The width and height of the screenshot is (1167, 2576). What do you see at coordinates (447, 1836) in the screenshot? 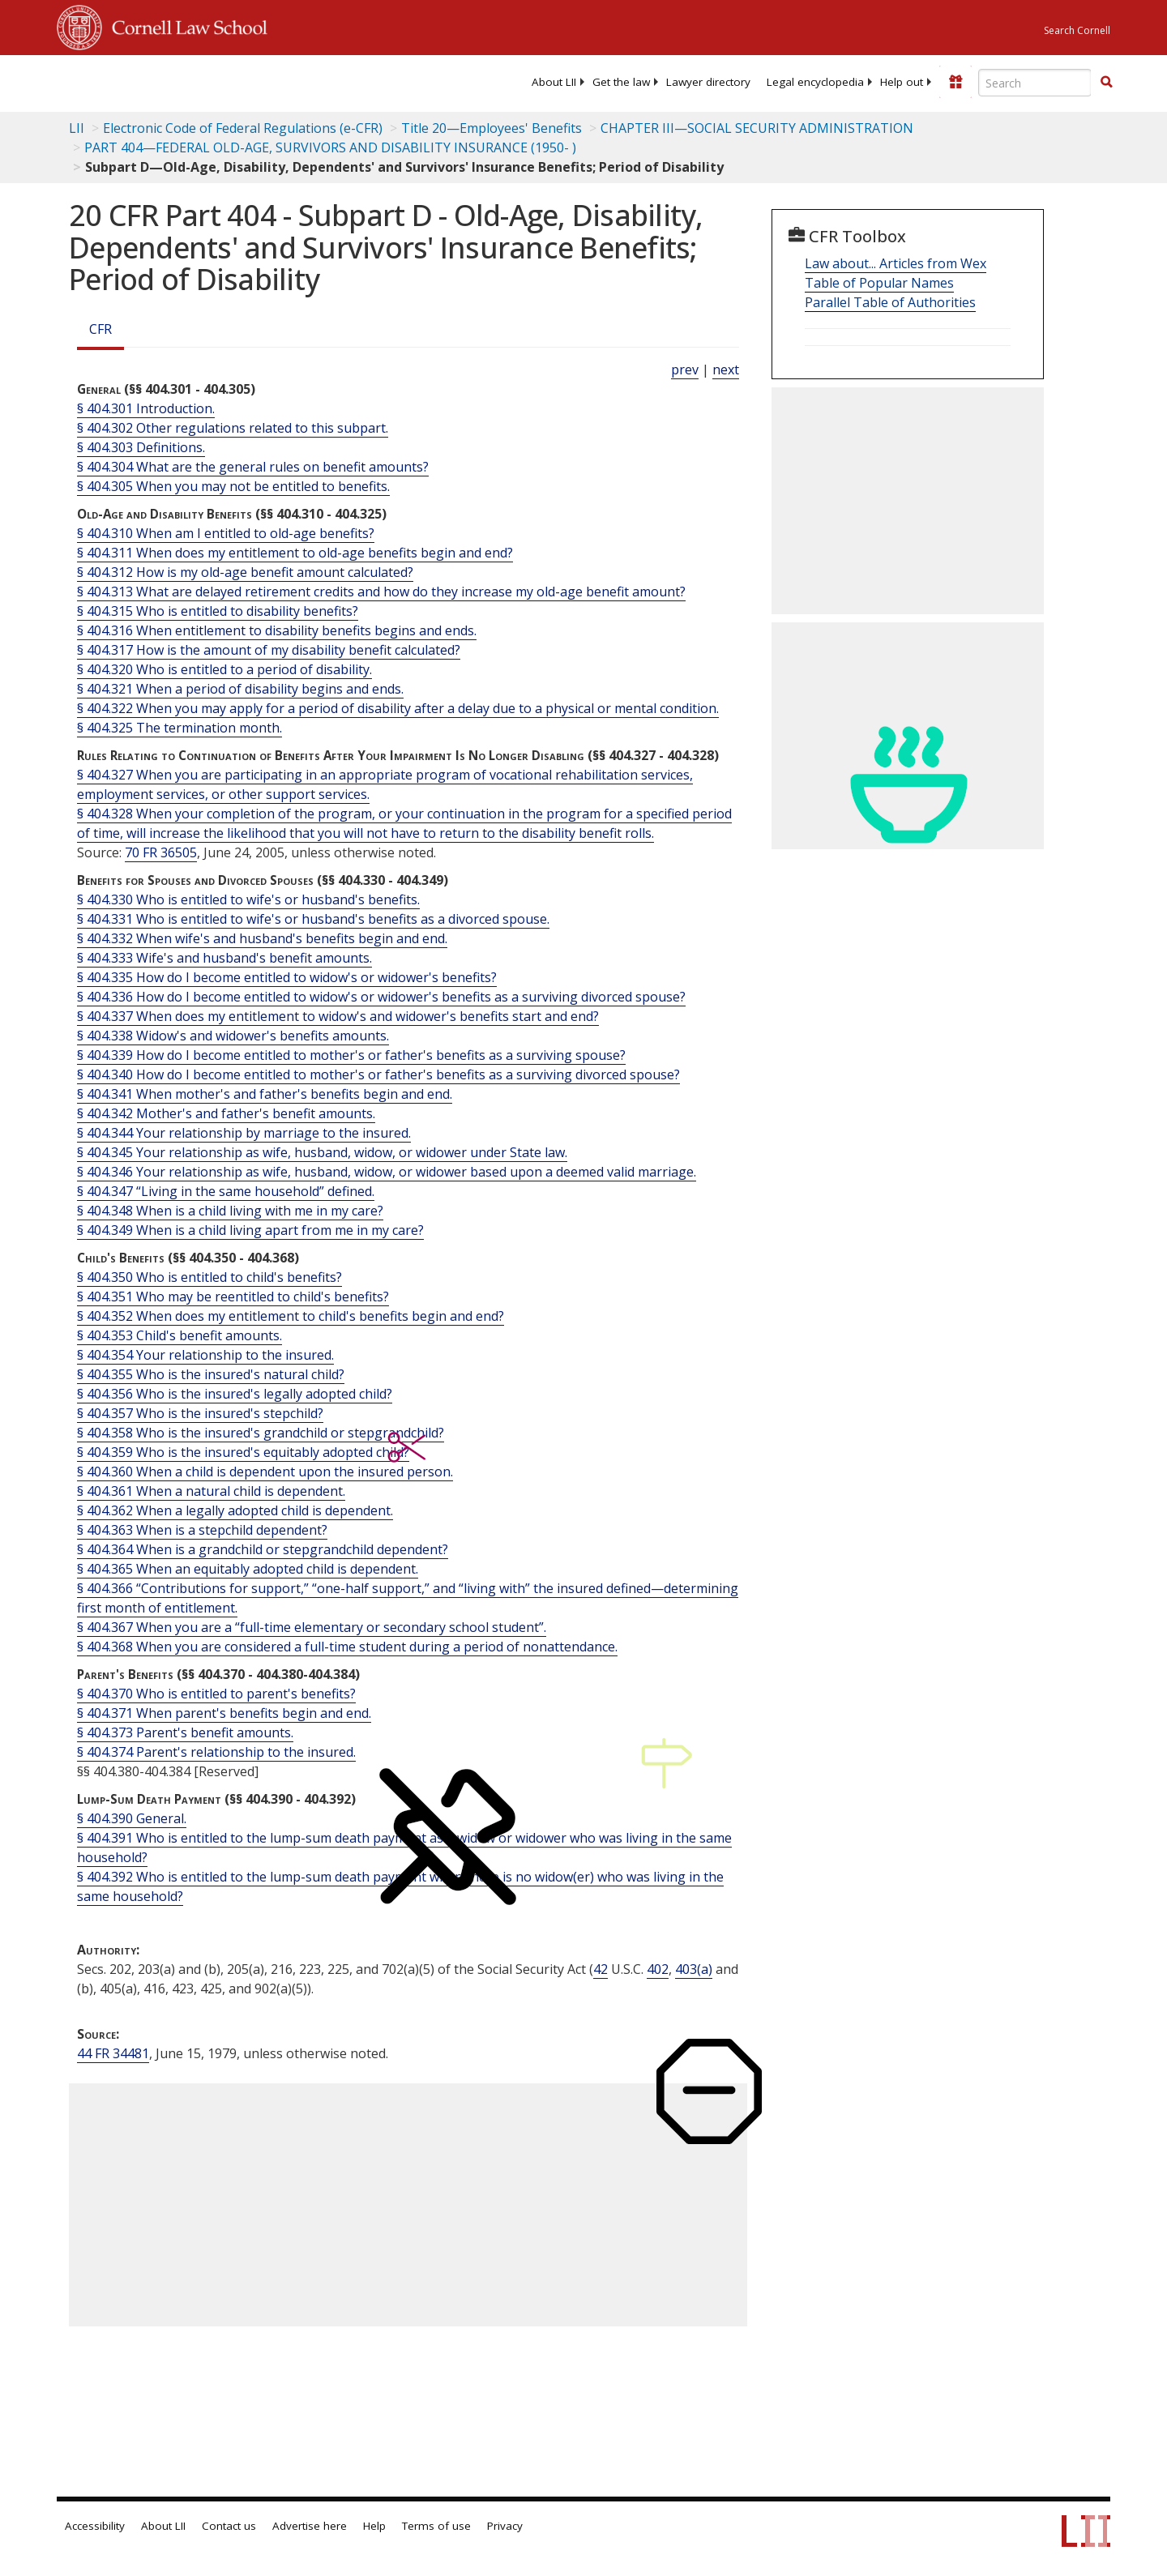
I see `unpin an item from your saved list` at bounding box center [447, 1836].